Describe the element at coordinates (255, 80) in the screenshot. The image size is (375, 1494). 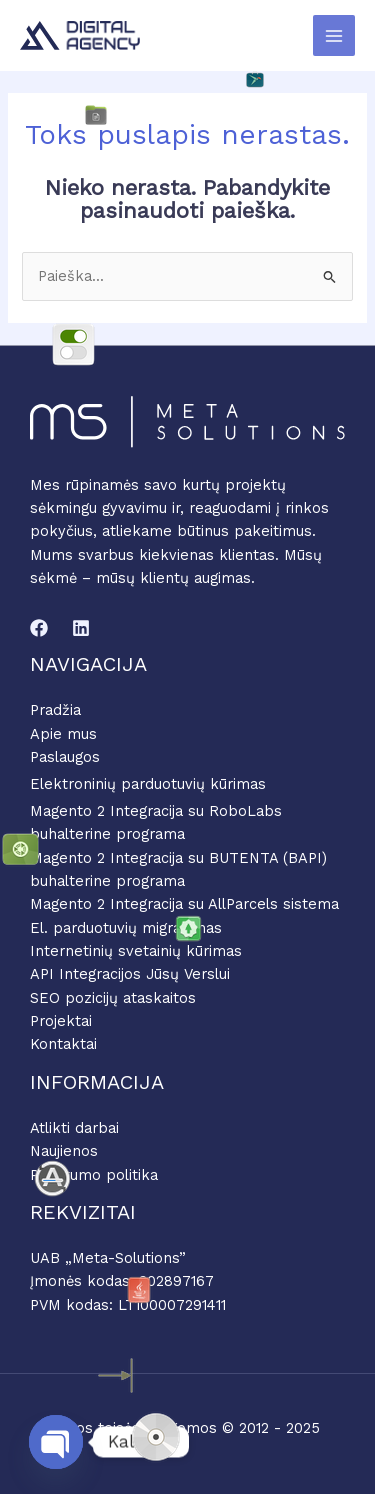
I see `open the snap store to browse and install apps` at that location.